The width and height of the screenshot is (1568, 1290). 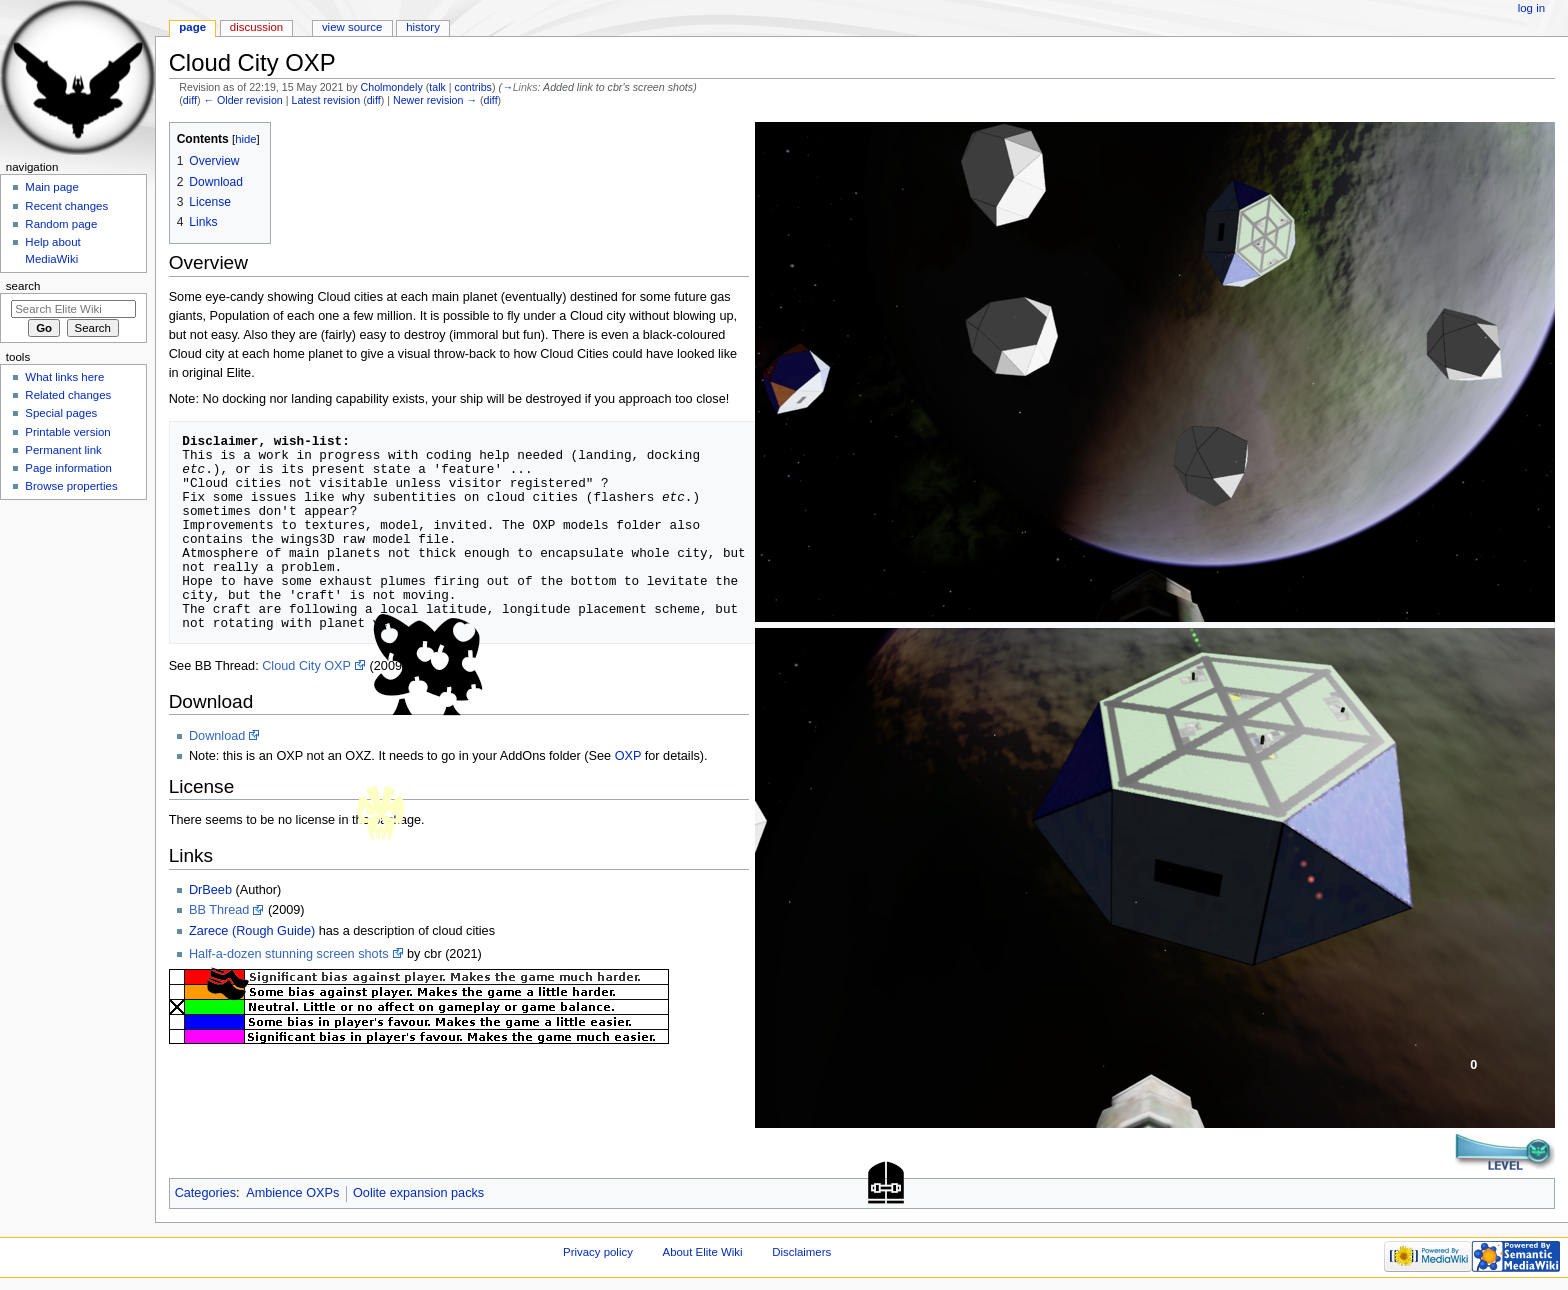 I want to click on wooden clogs footwear item in a game inventory, so click(x=228, y=984).